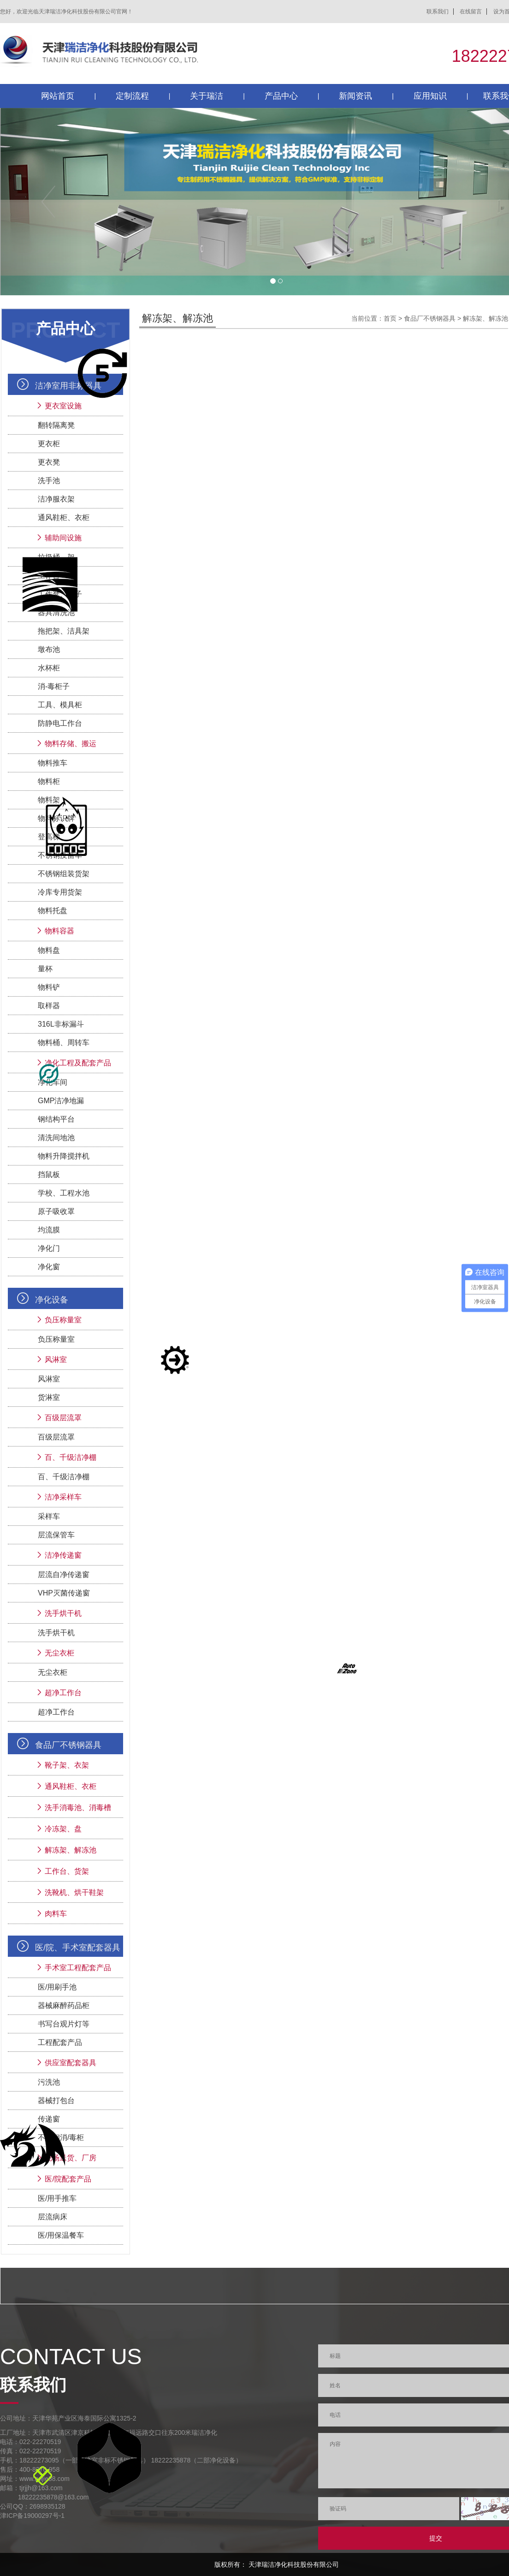 Image resolution: width=509 pixels, height=2576 pixels. I want to click on inductive automation company logo, so click(175, 1360).